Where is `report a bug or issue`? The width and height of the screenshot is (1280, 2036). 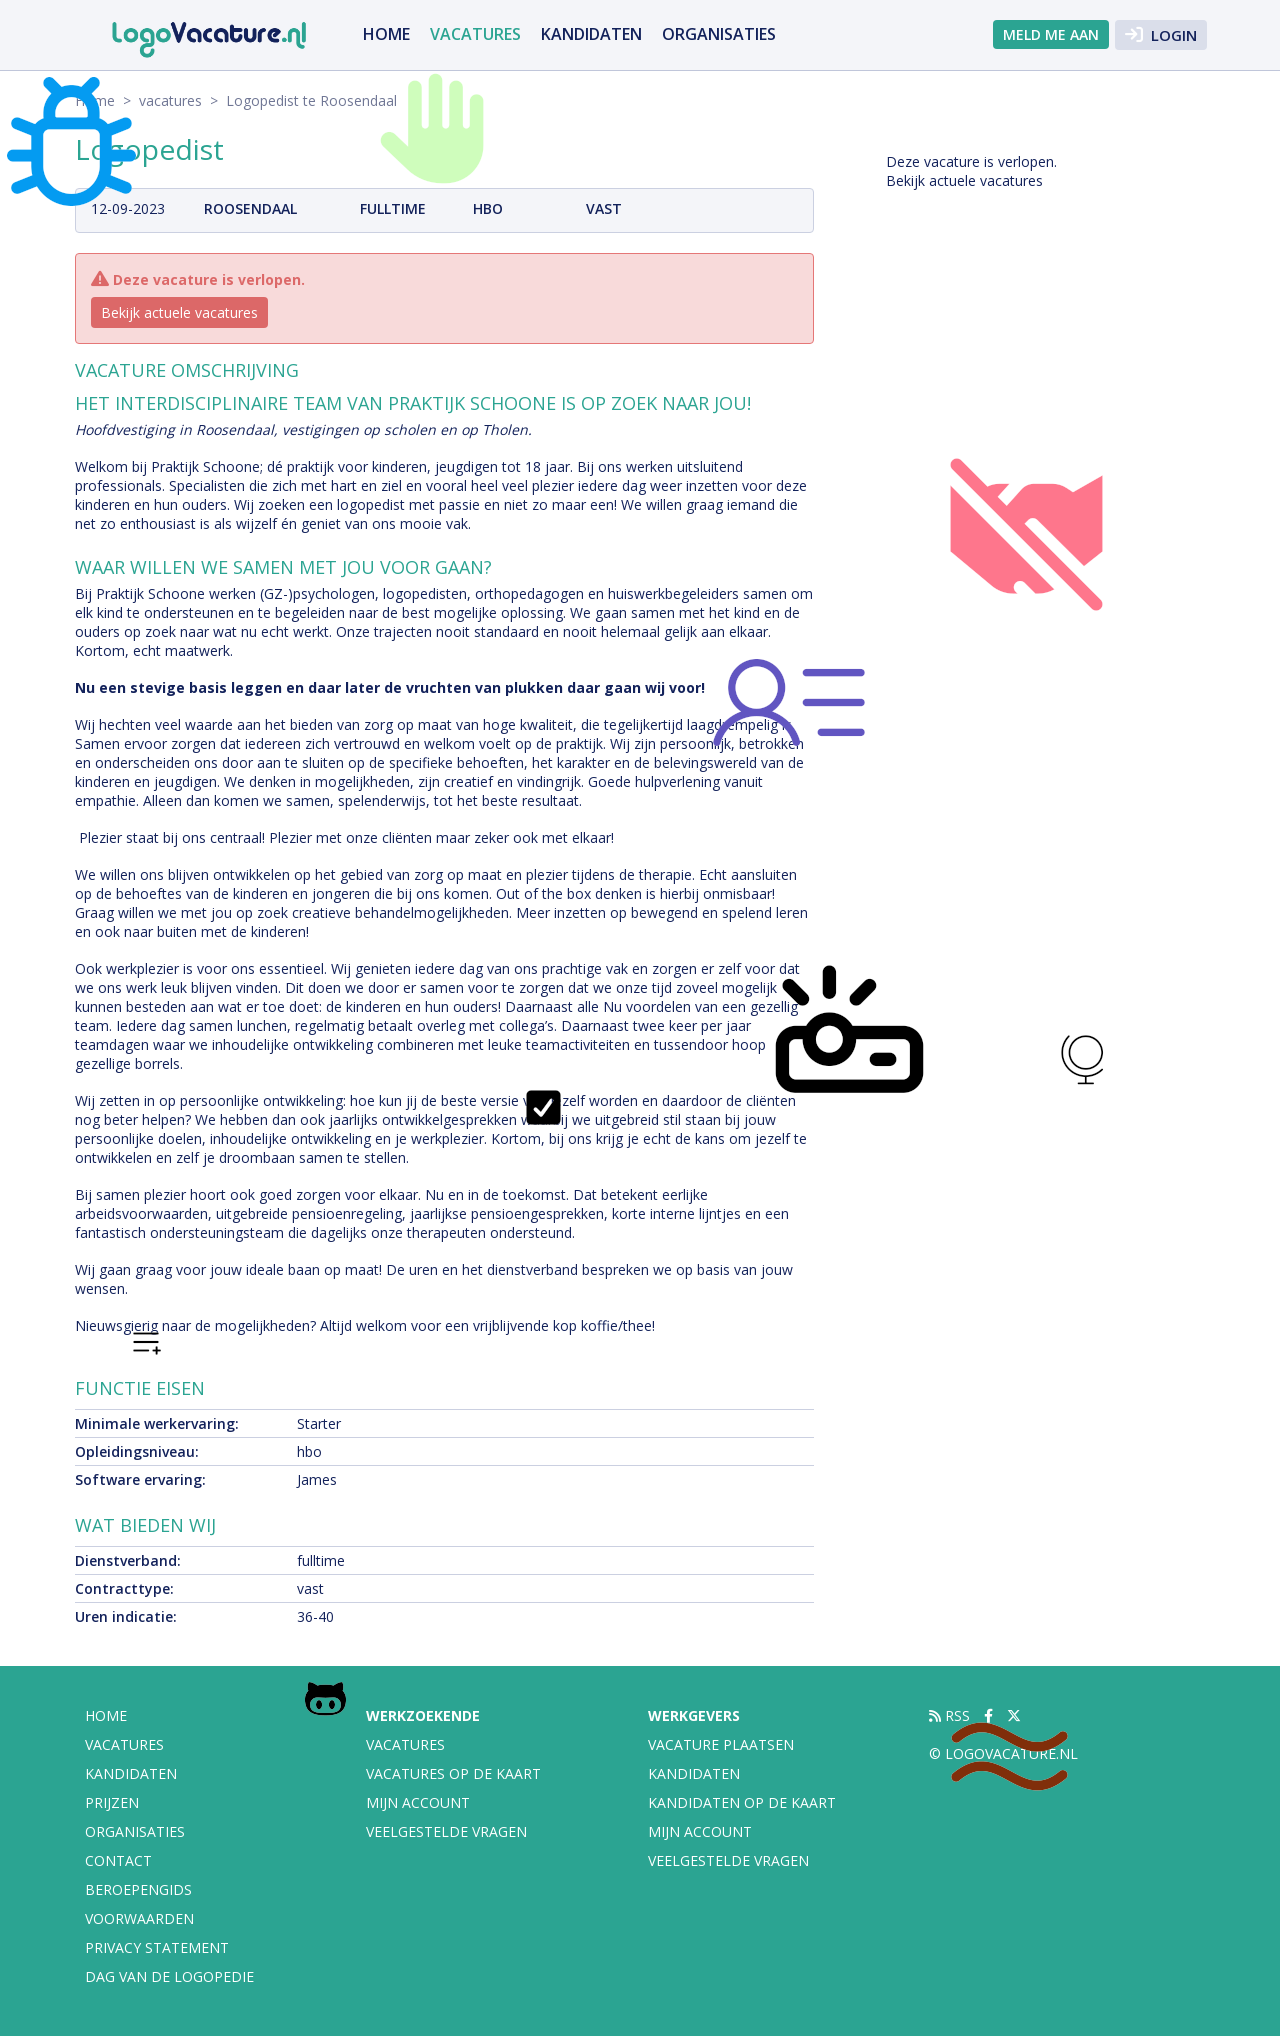
report a bug or issue is located at coordinates (71, 141).